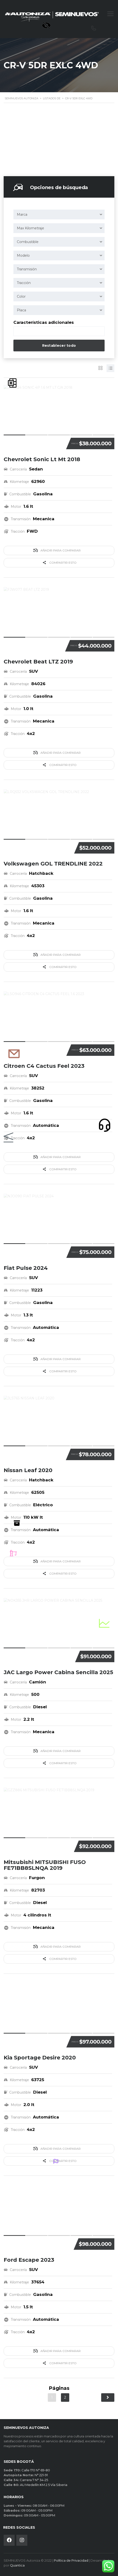  What do you see at coordinates (56, 2161) in the screenshot?
I see `flag or report content` at bounding box center [56, 2161].